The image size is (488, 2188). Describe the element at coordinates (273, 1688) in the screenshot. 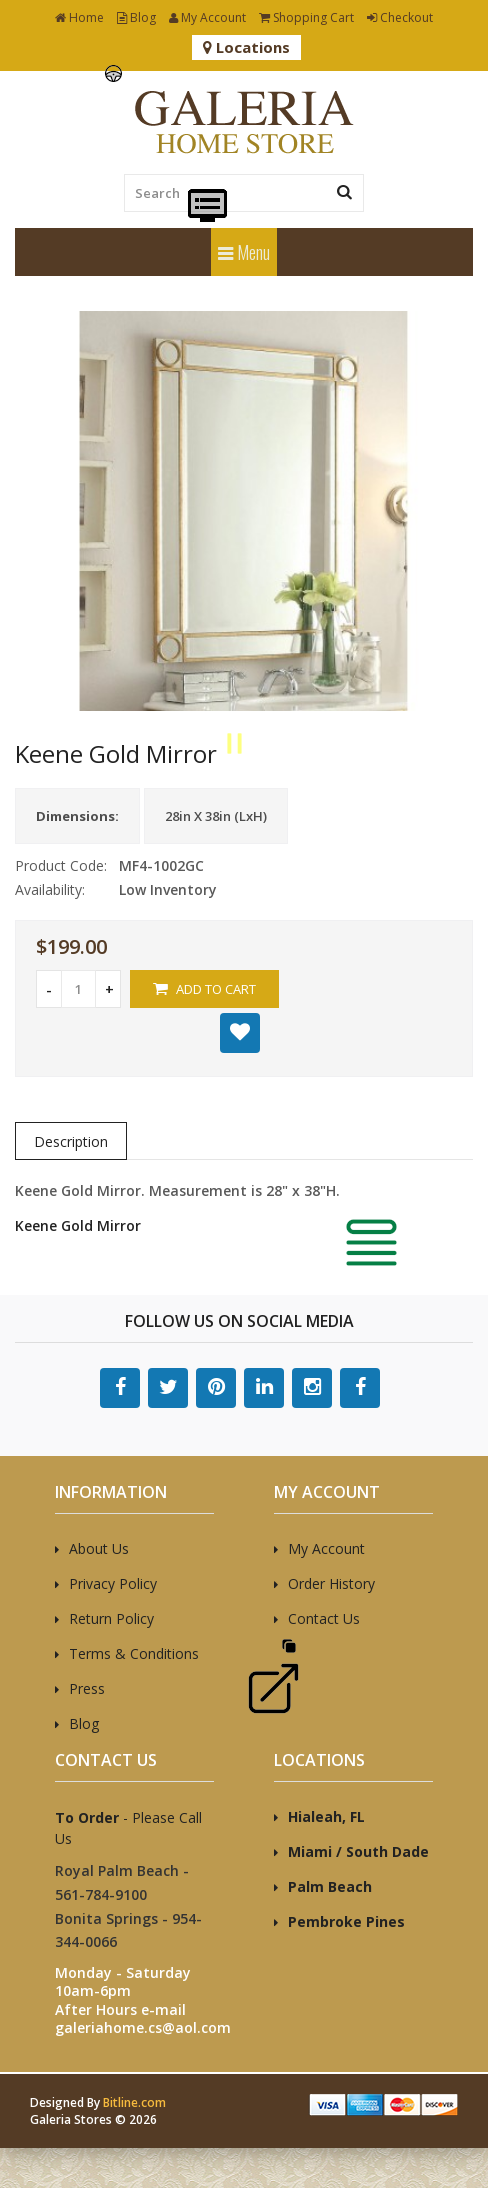

I see `open link in a new tab or window` at that location.